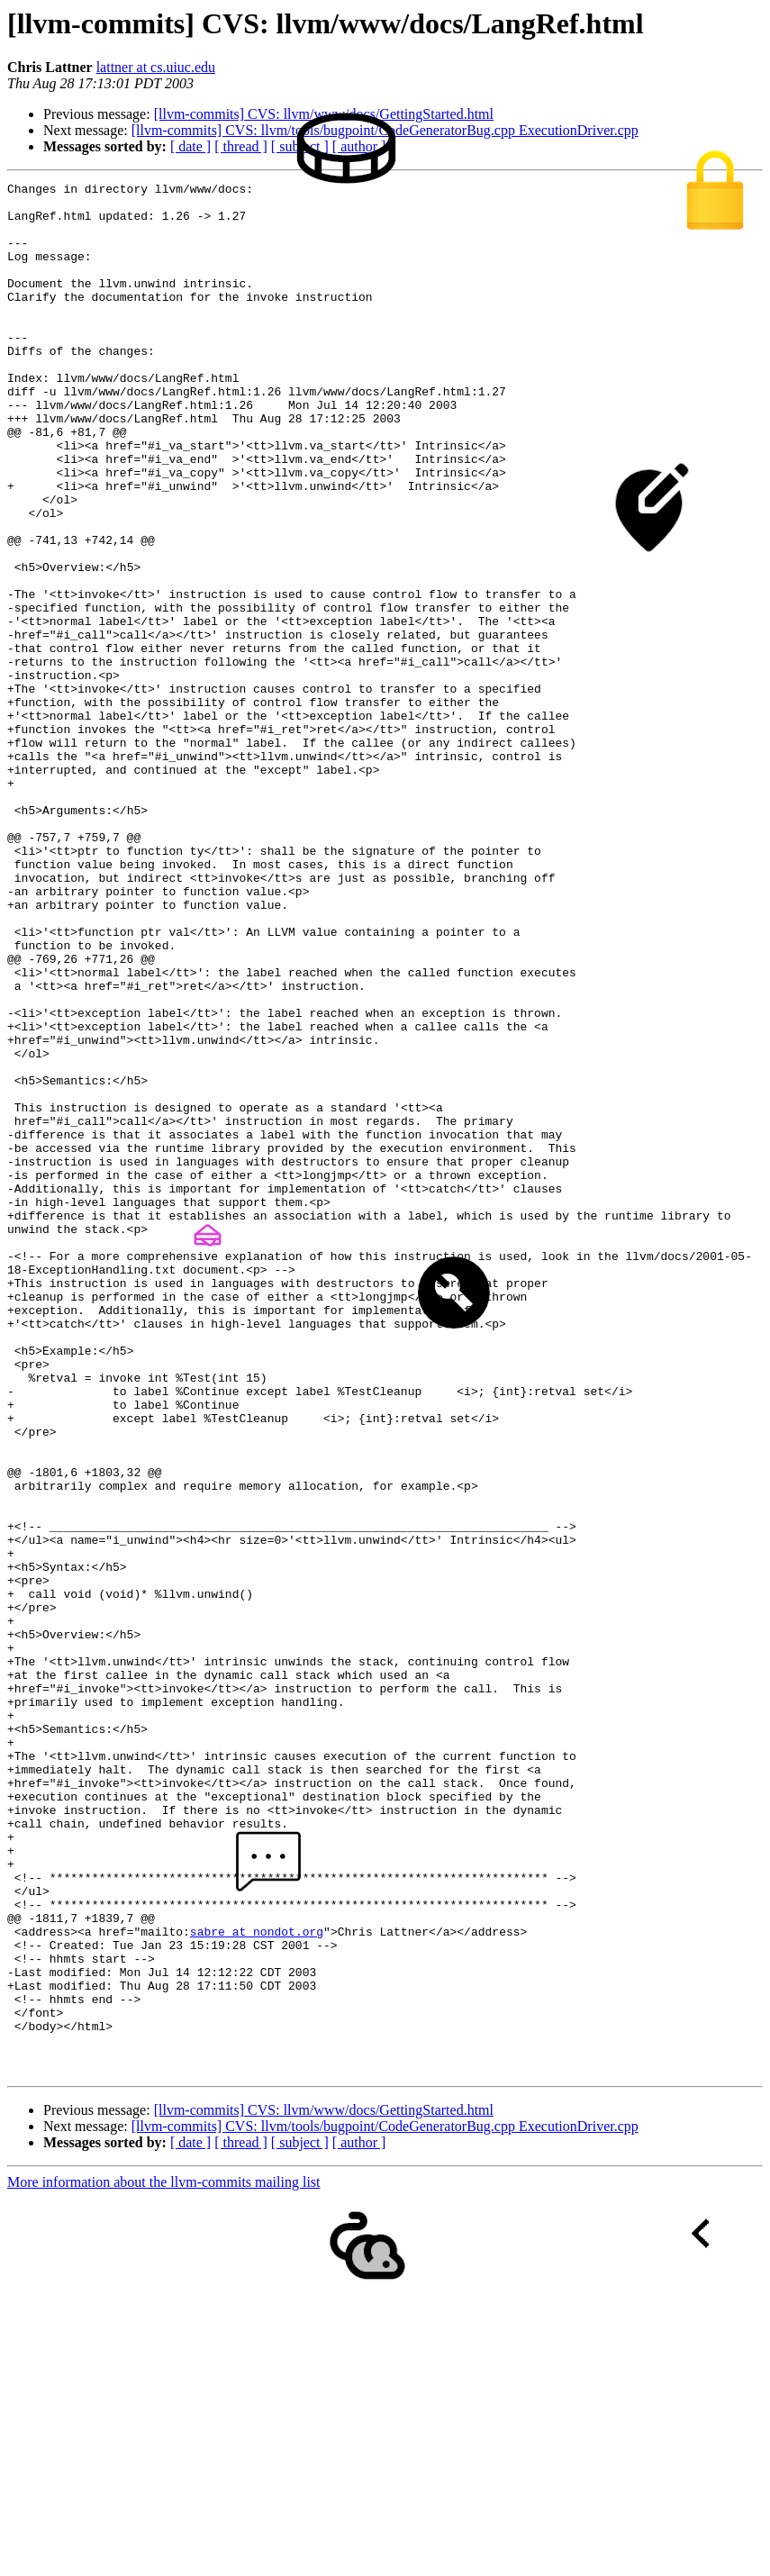 This screenshot has height=2576, width=770. Describe the element at coordinates (701, 2233) in the screenshot. I see `go back to the previous screen` at that location.